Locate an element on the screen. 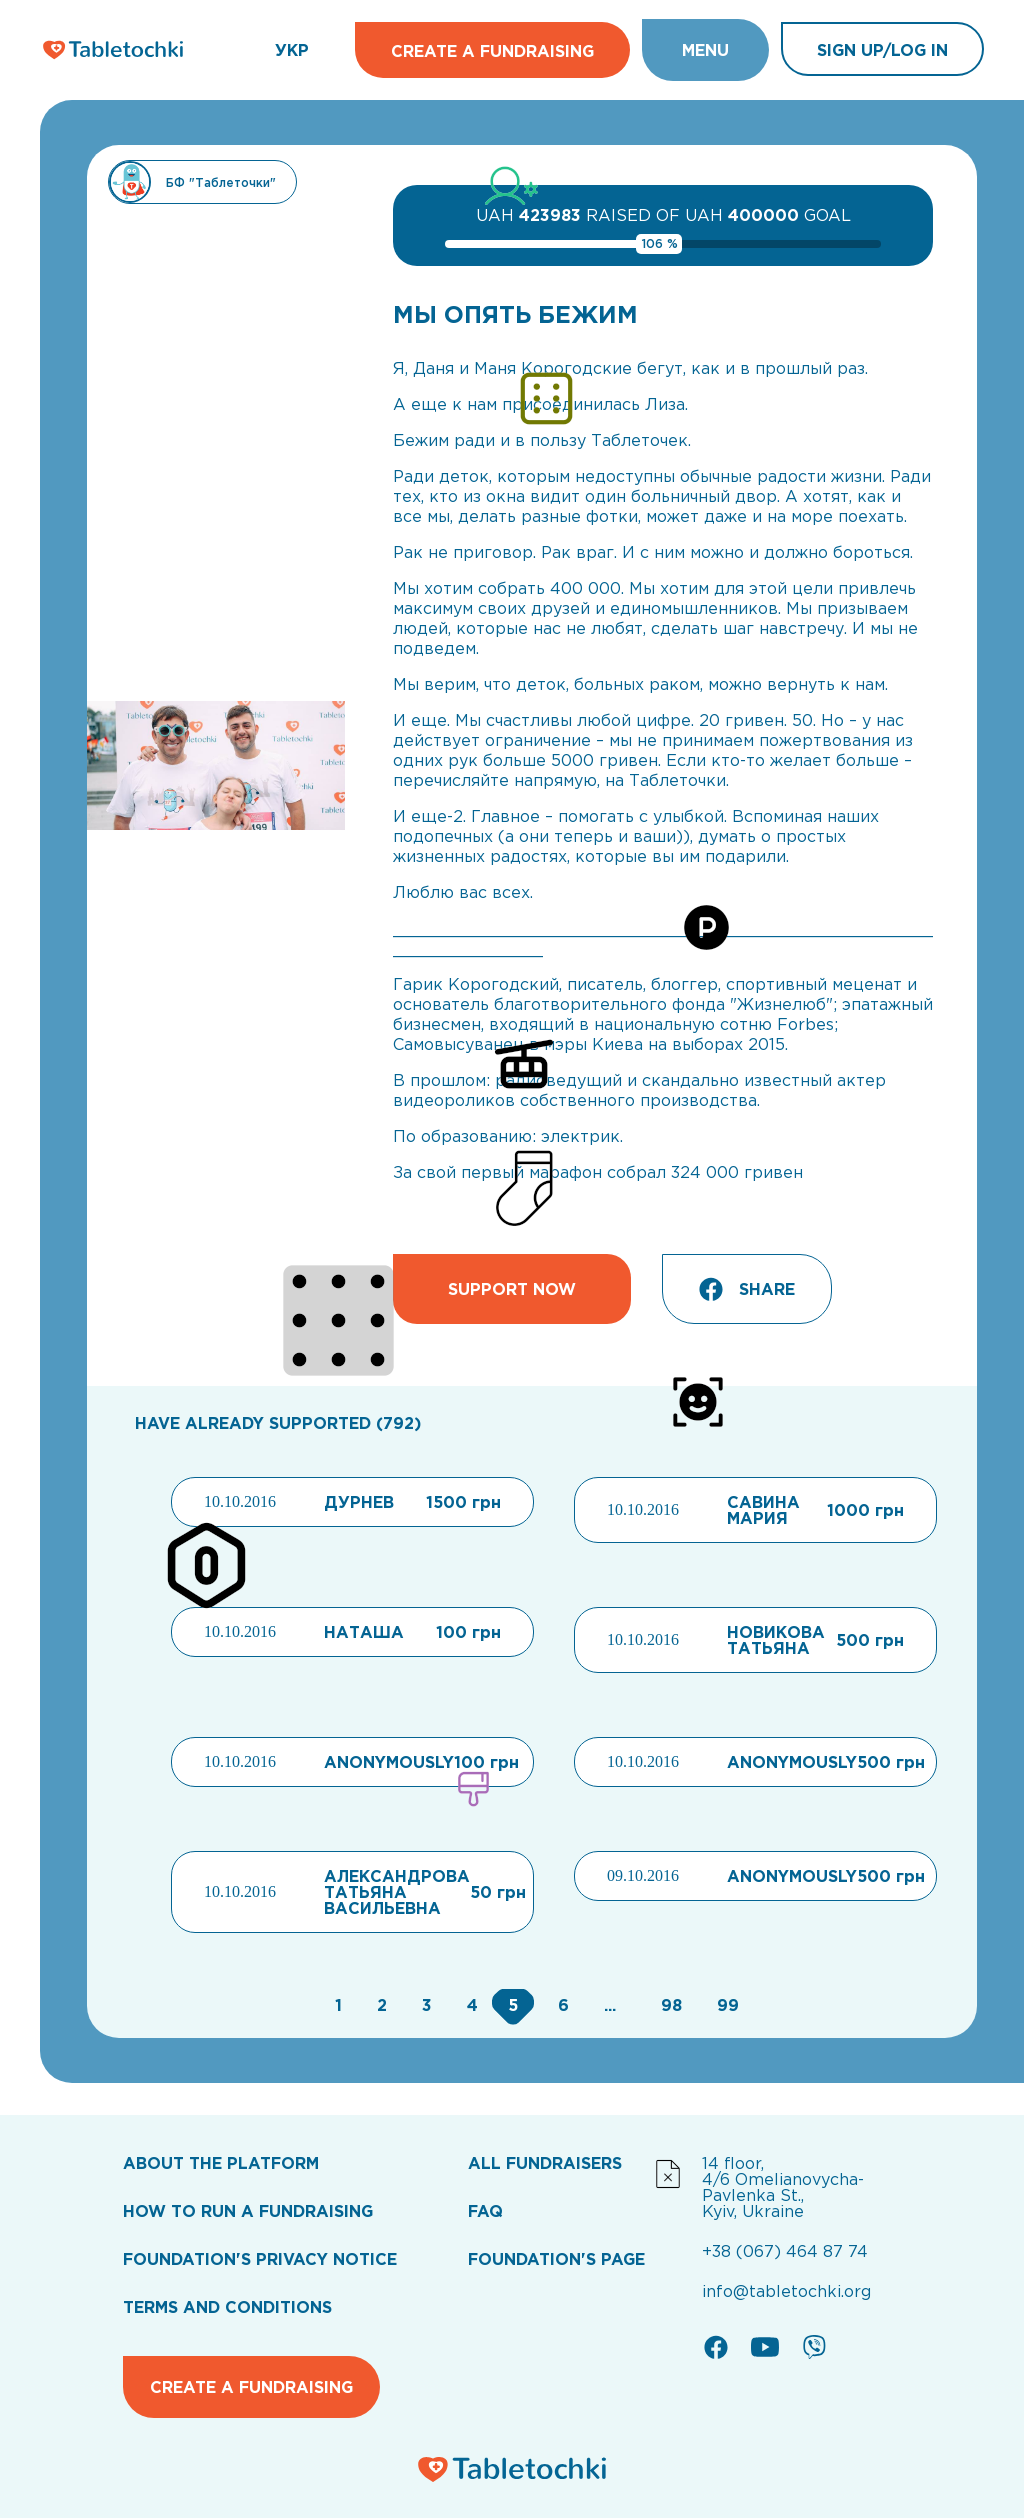  access user settings is located at coordinates (509, 187).